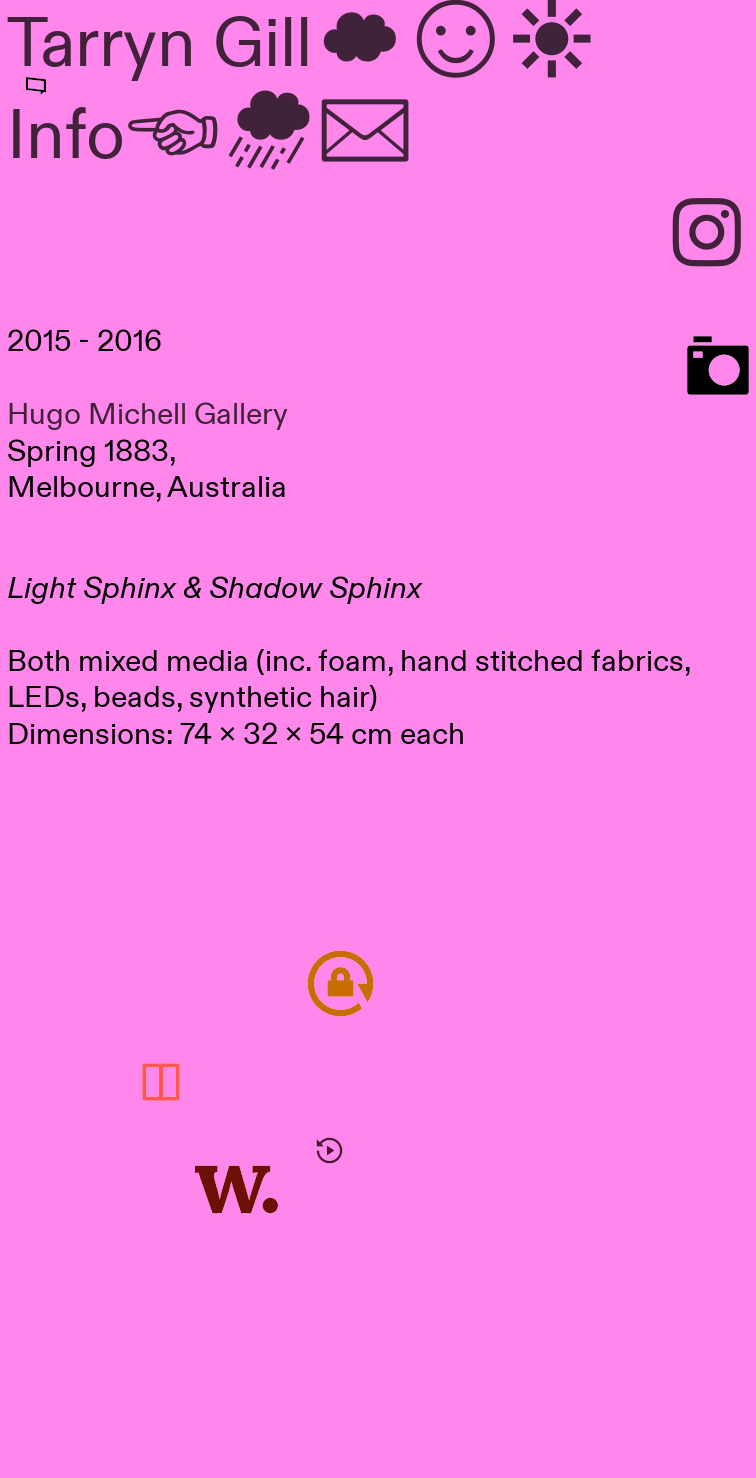 The height and width of the screenshot is (1478, 756). Describe the element at coordinates (329, 1150) in the screenshot. I see `view memories or flashback content` at that location.